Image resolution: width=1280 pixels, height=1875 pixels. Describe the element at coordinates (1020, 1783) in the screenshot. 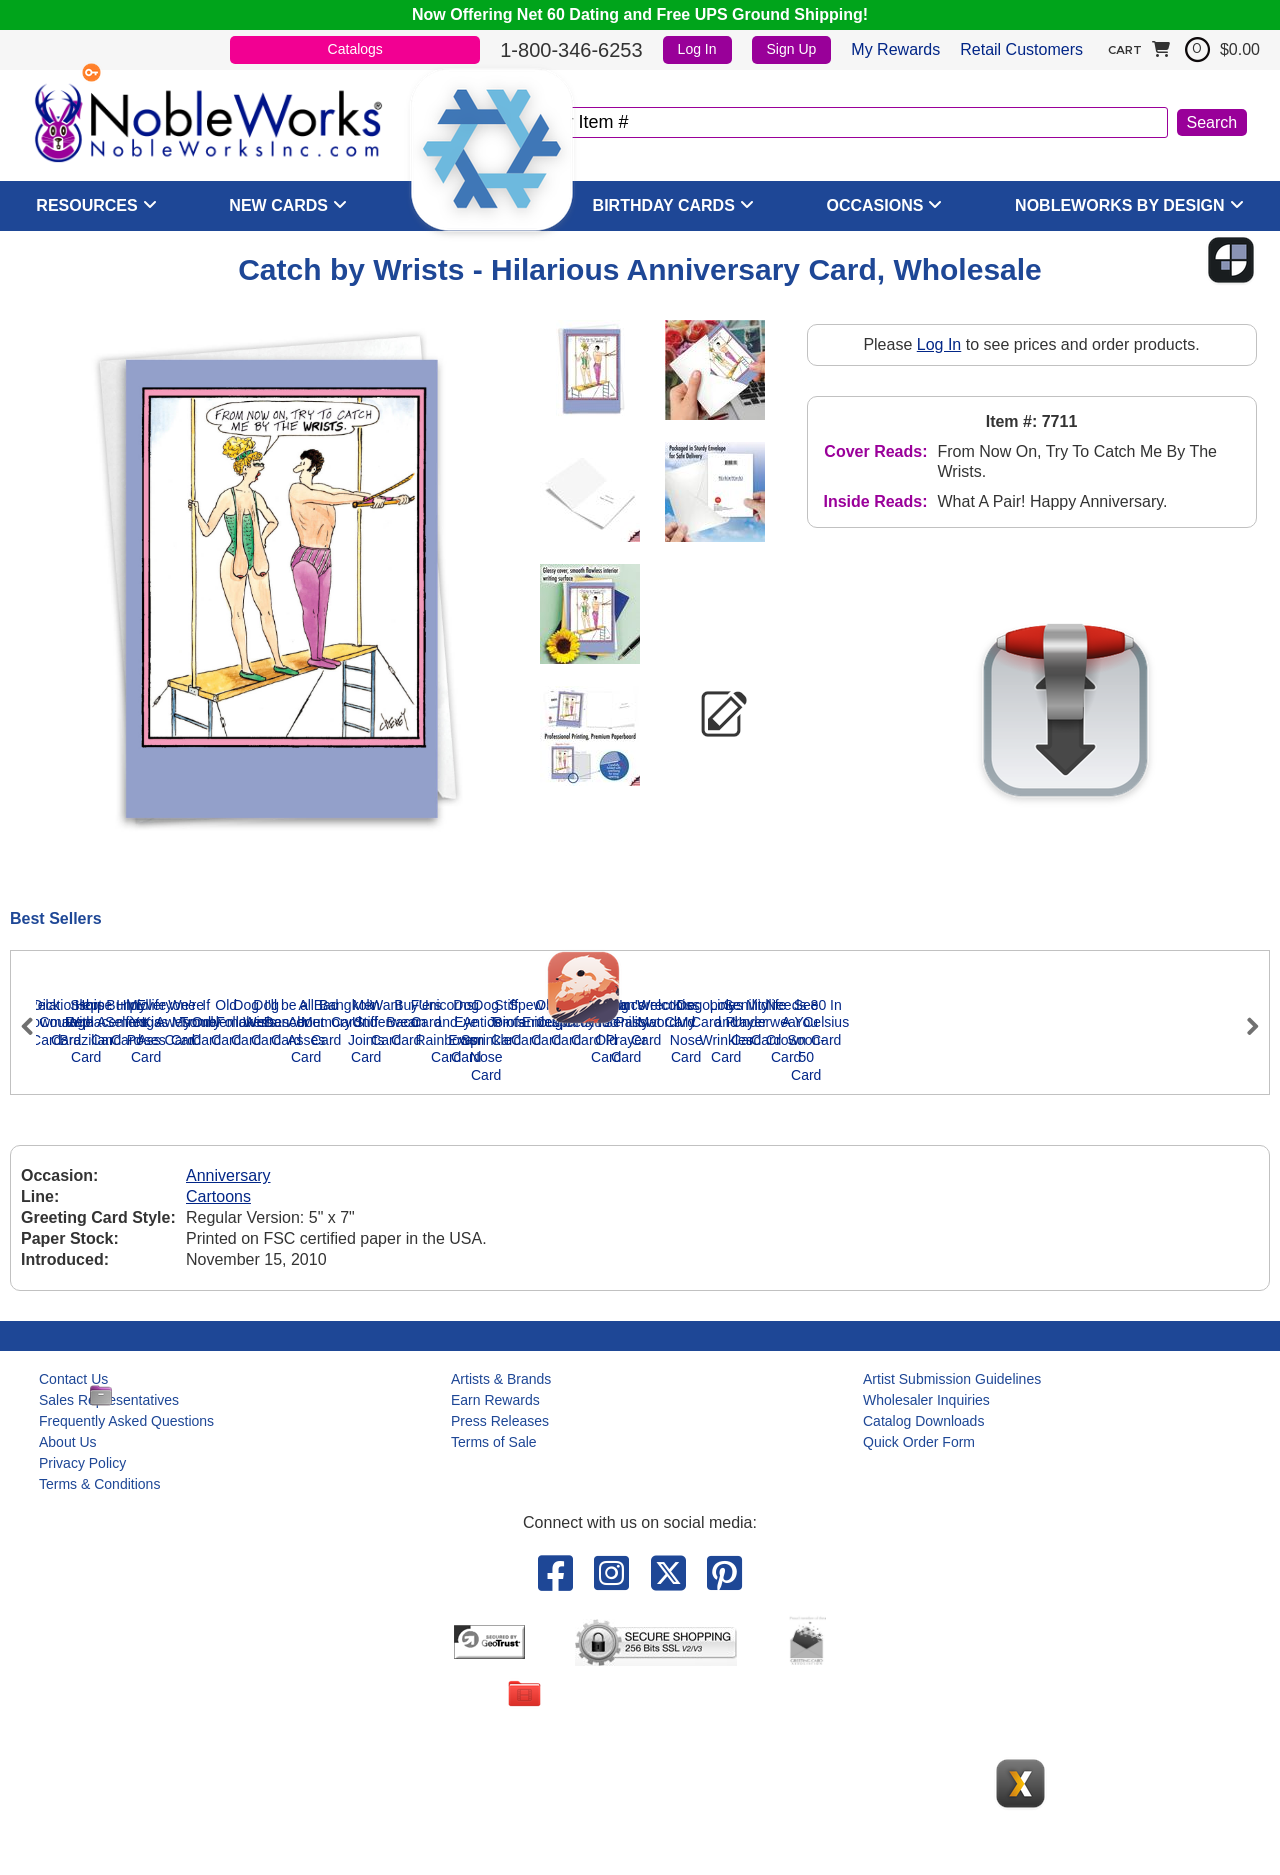

I see `open plex media server` at that location.